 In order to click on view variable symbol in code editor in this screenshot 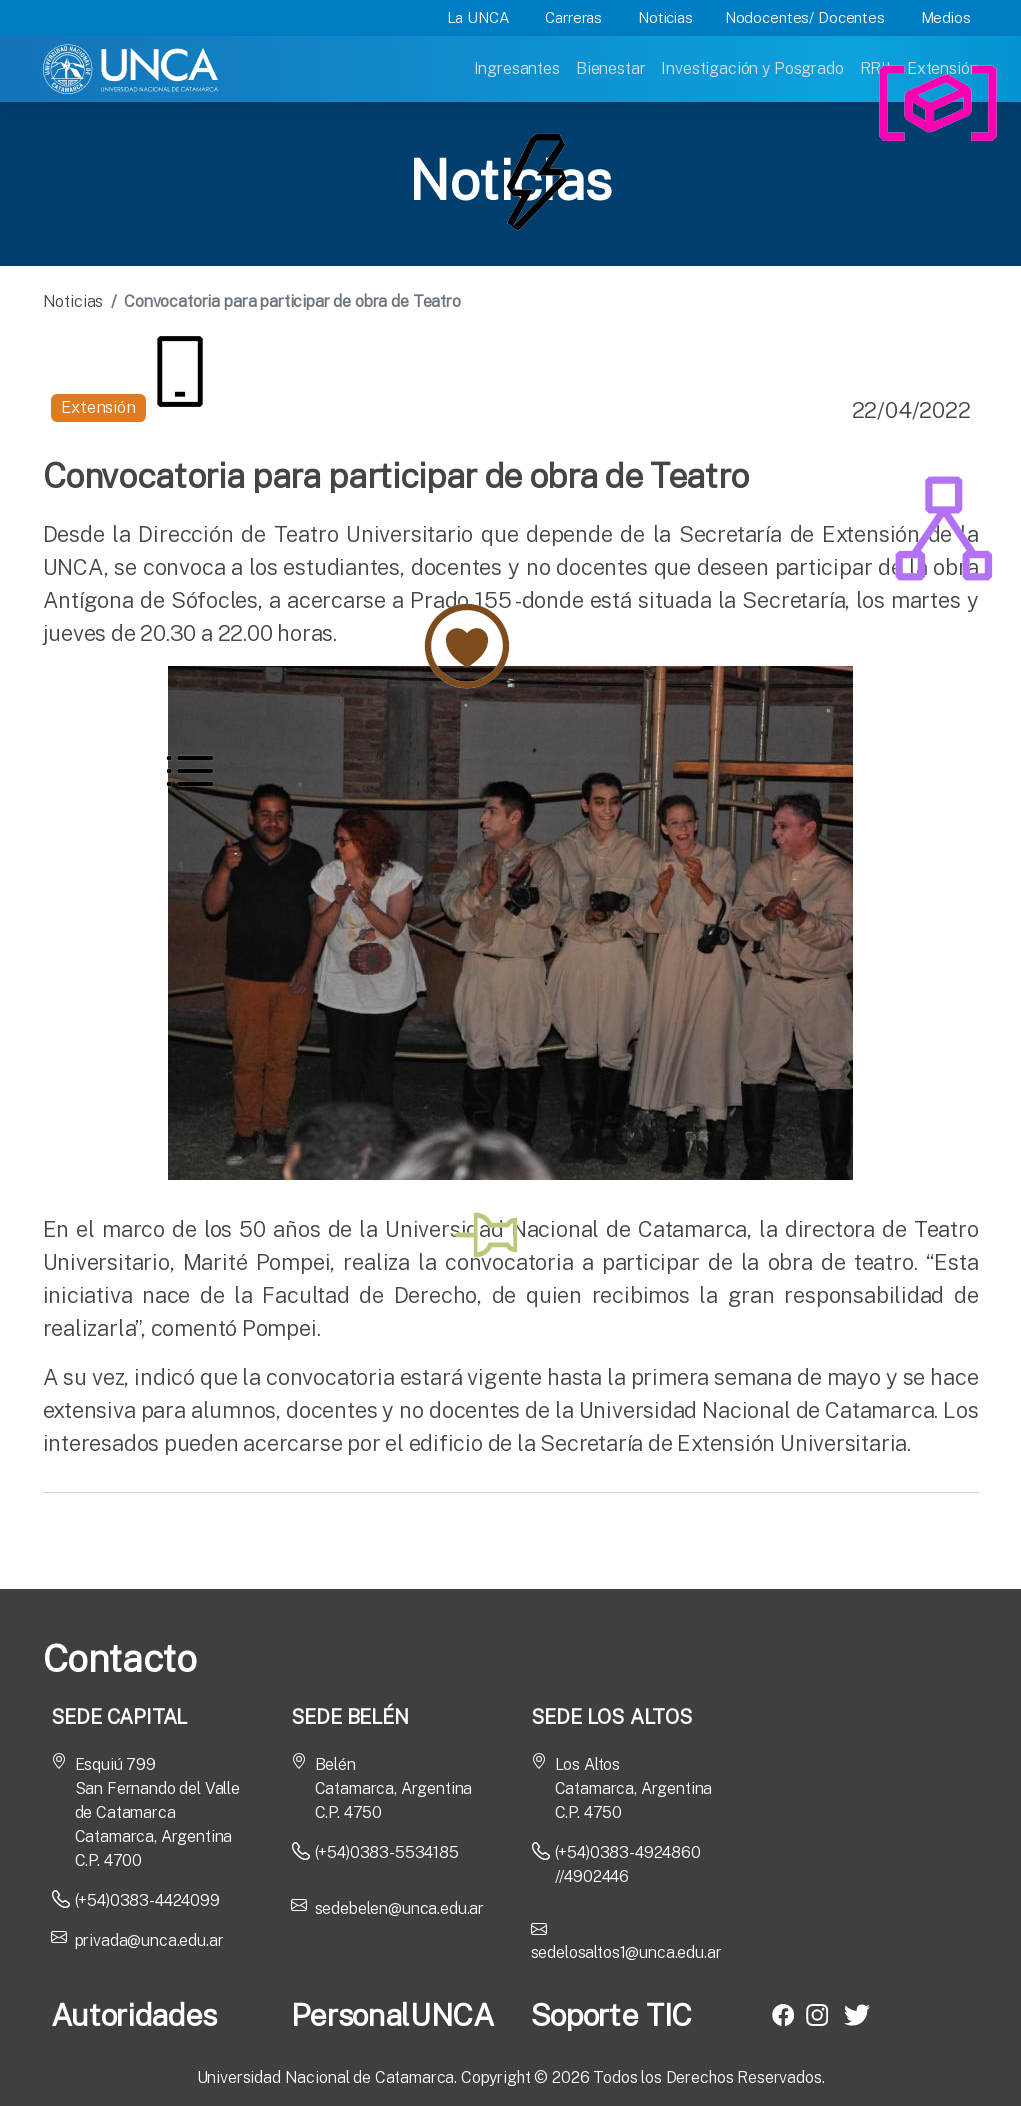, I will do `click(938, 99)`.